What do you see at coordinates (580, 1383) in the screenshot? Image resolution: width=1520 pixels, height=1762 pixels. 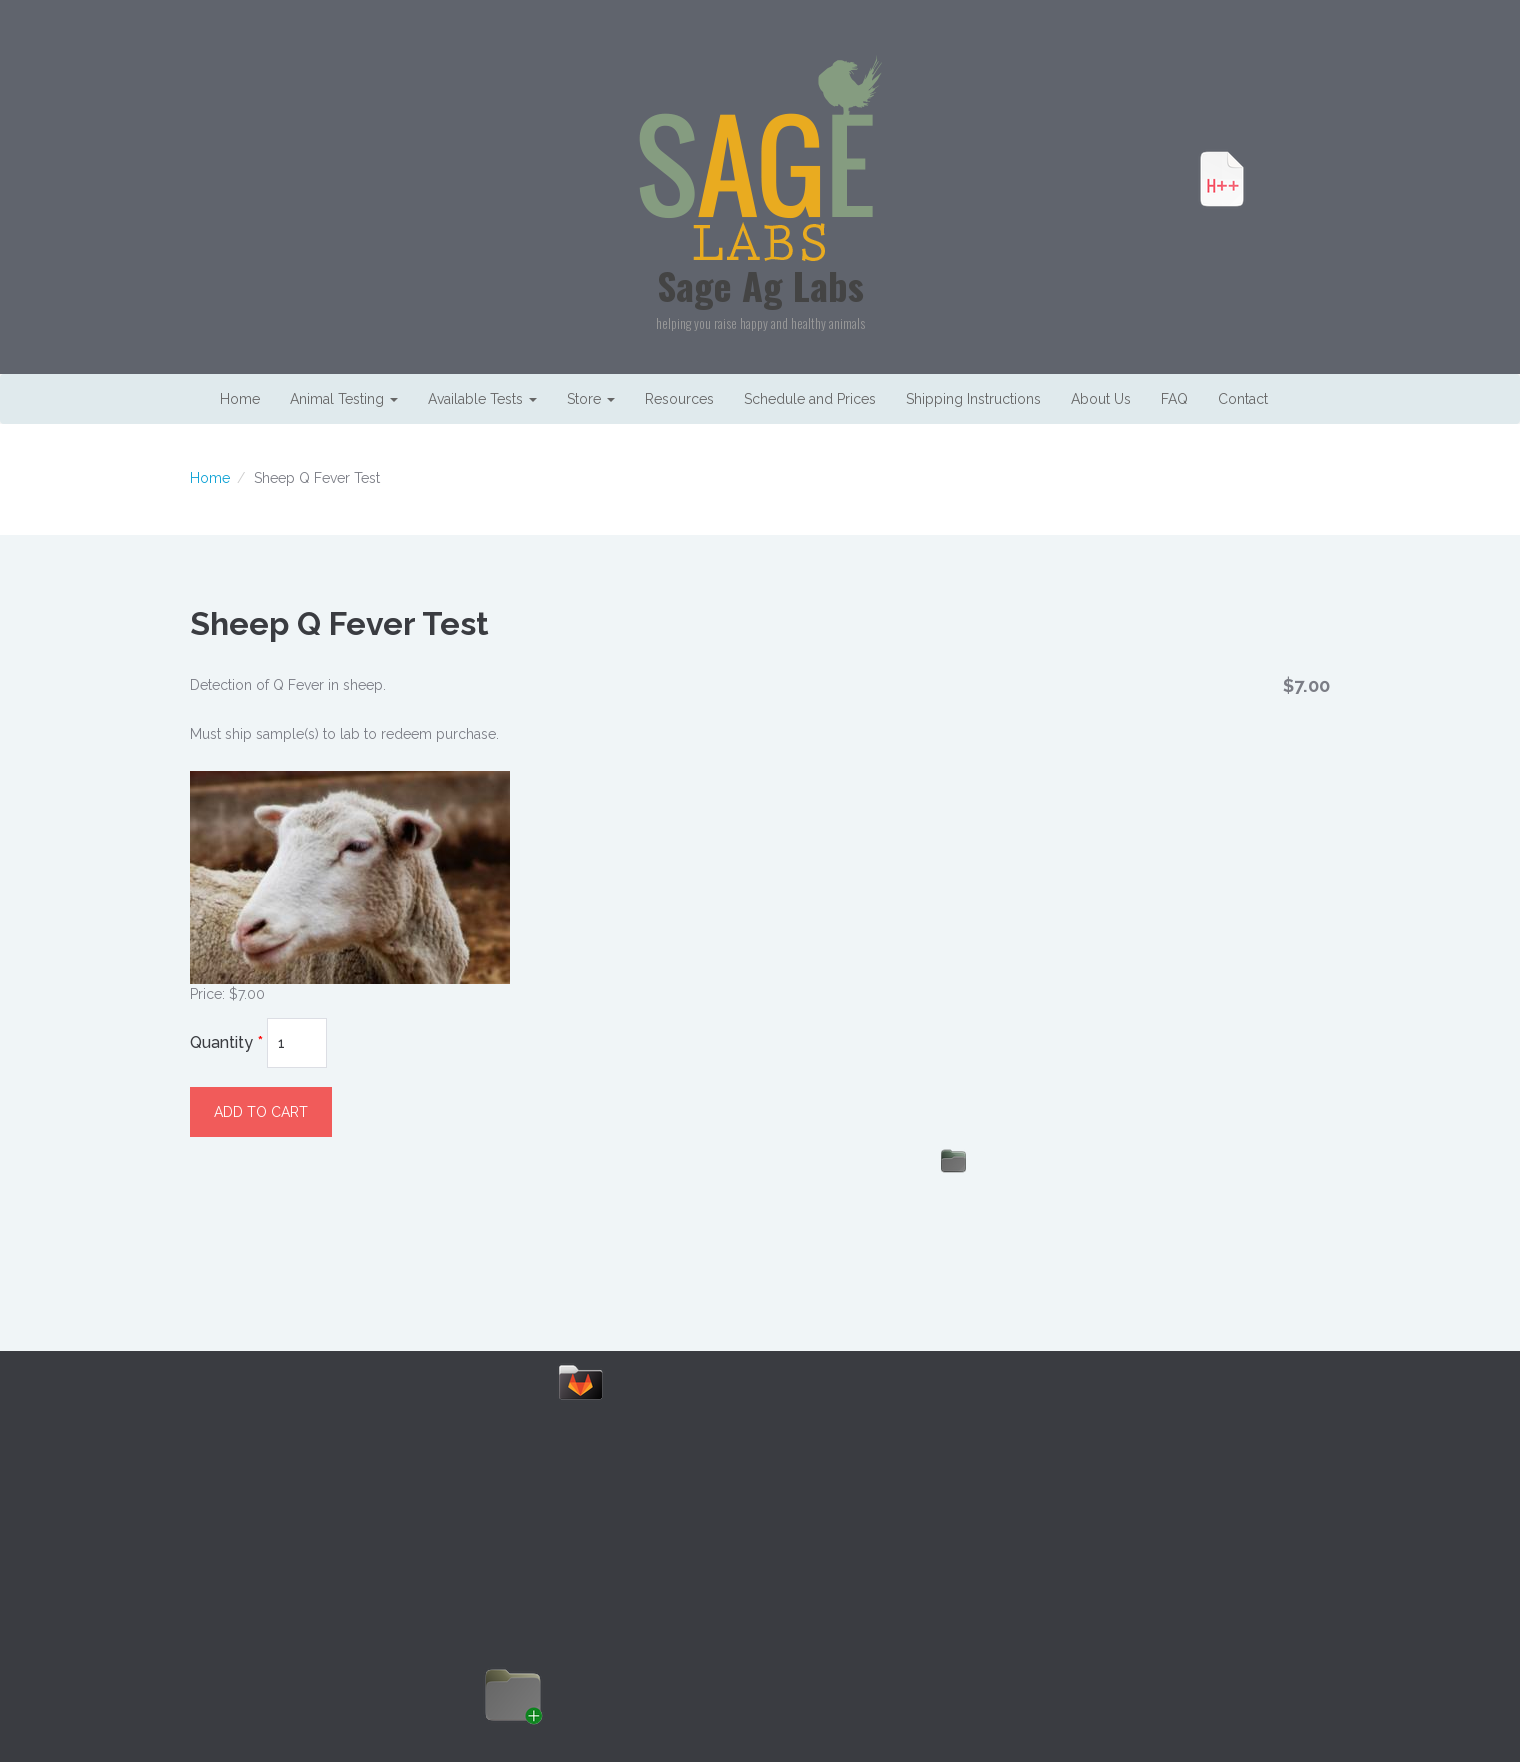 I see `folder containing GitLab projects or repositories` at bounding box center [580, 1383].